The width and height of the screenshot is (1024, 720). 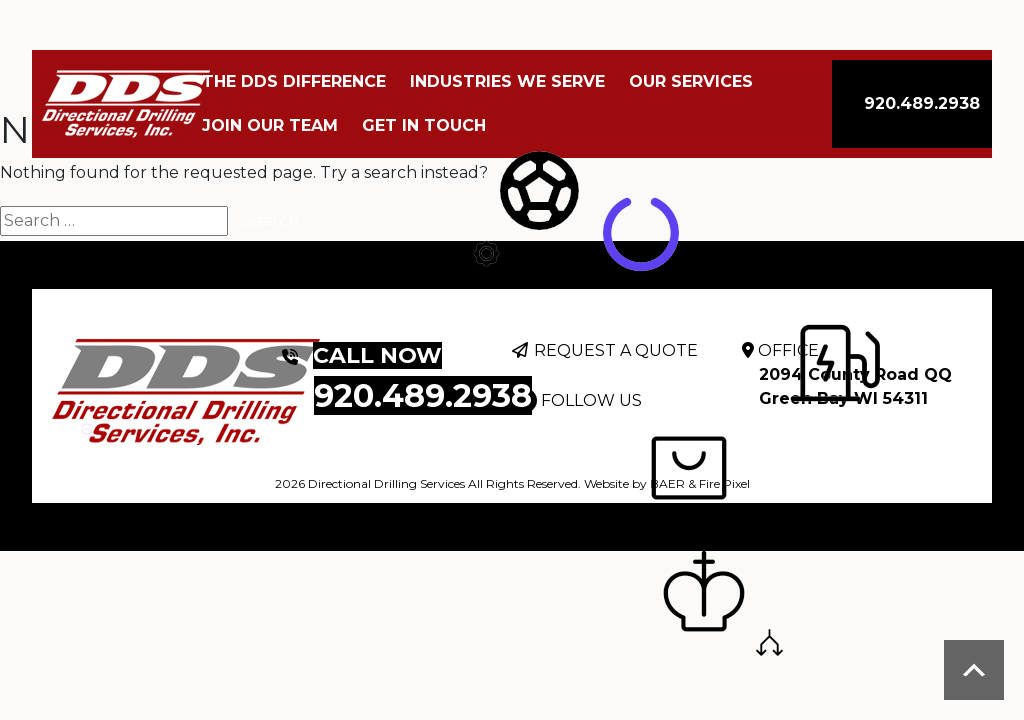 What do you see at coordinates (689, 468) in the screenshot?
I see `view your shopping bag` at bounding box center [689, 468].